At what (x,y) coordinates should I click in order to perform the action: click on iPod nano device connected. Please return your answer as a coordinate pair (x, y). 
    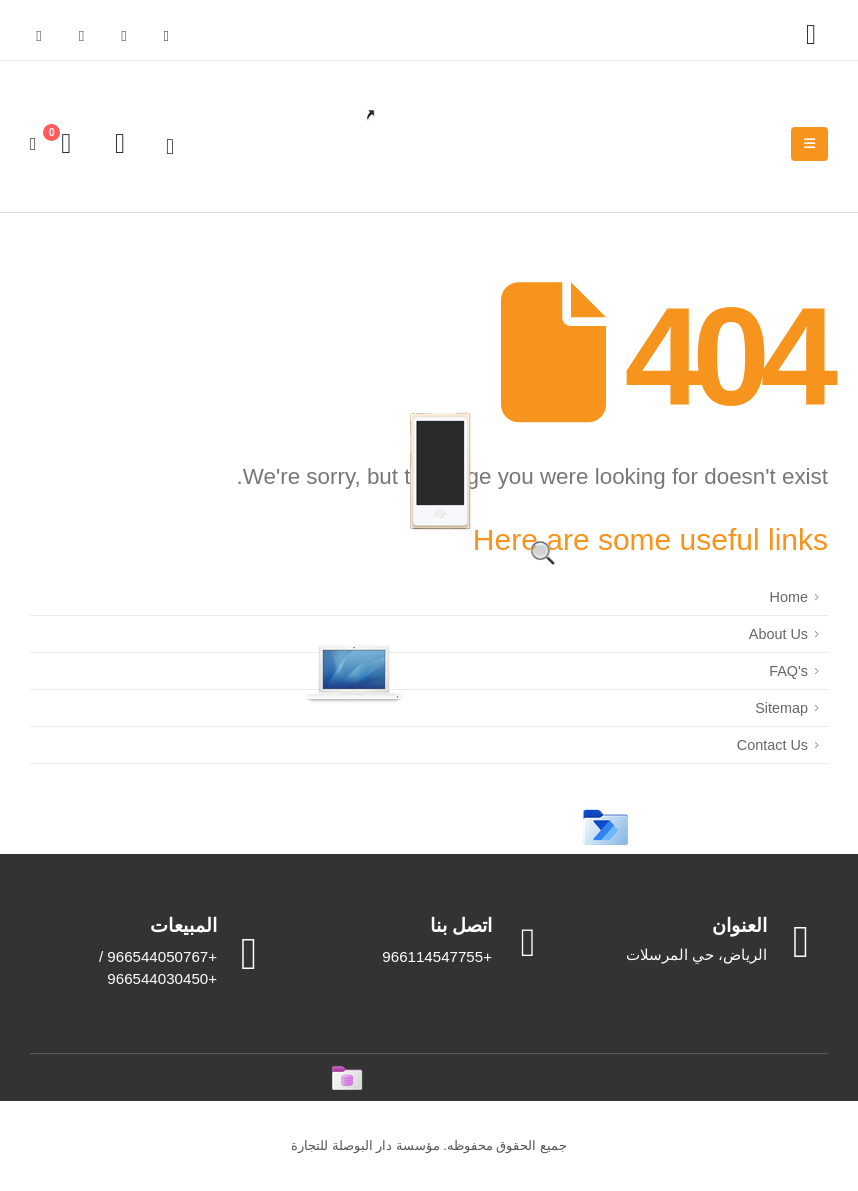
    Looking at the image, I should click on (440, 471).